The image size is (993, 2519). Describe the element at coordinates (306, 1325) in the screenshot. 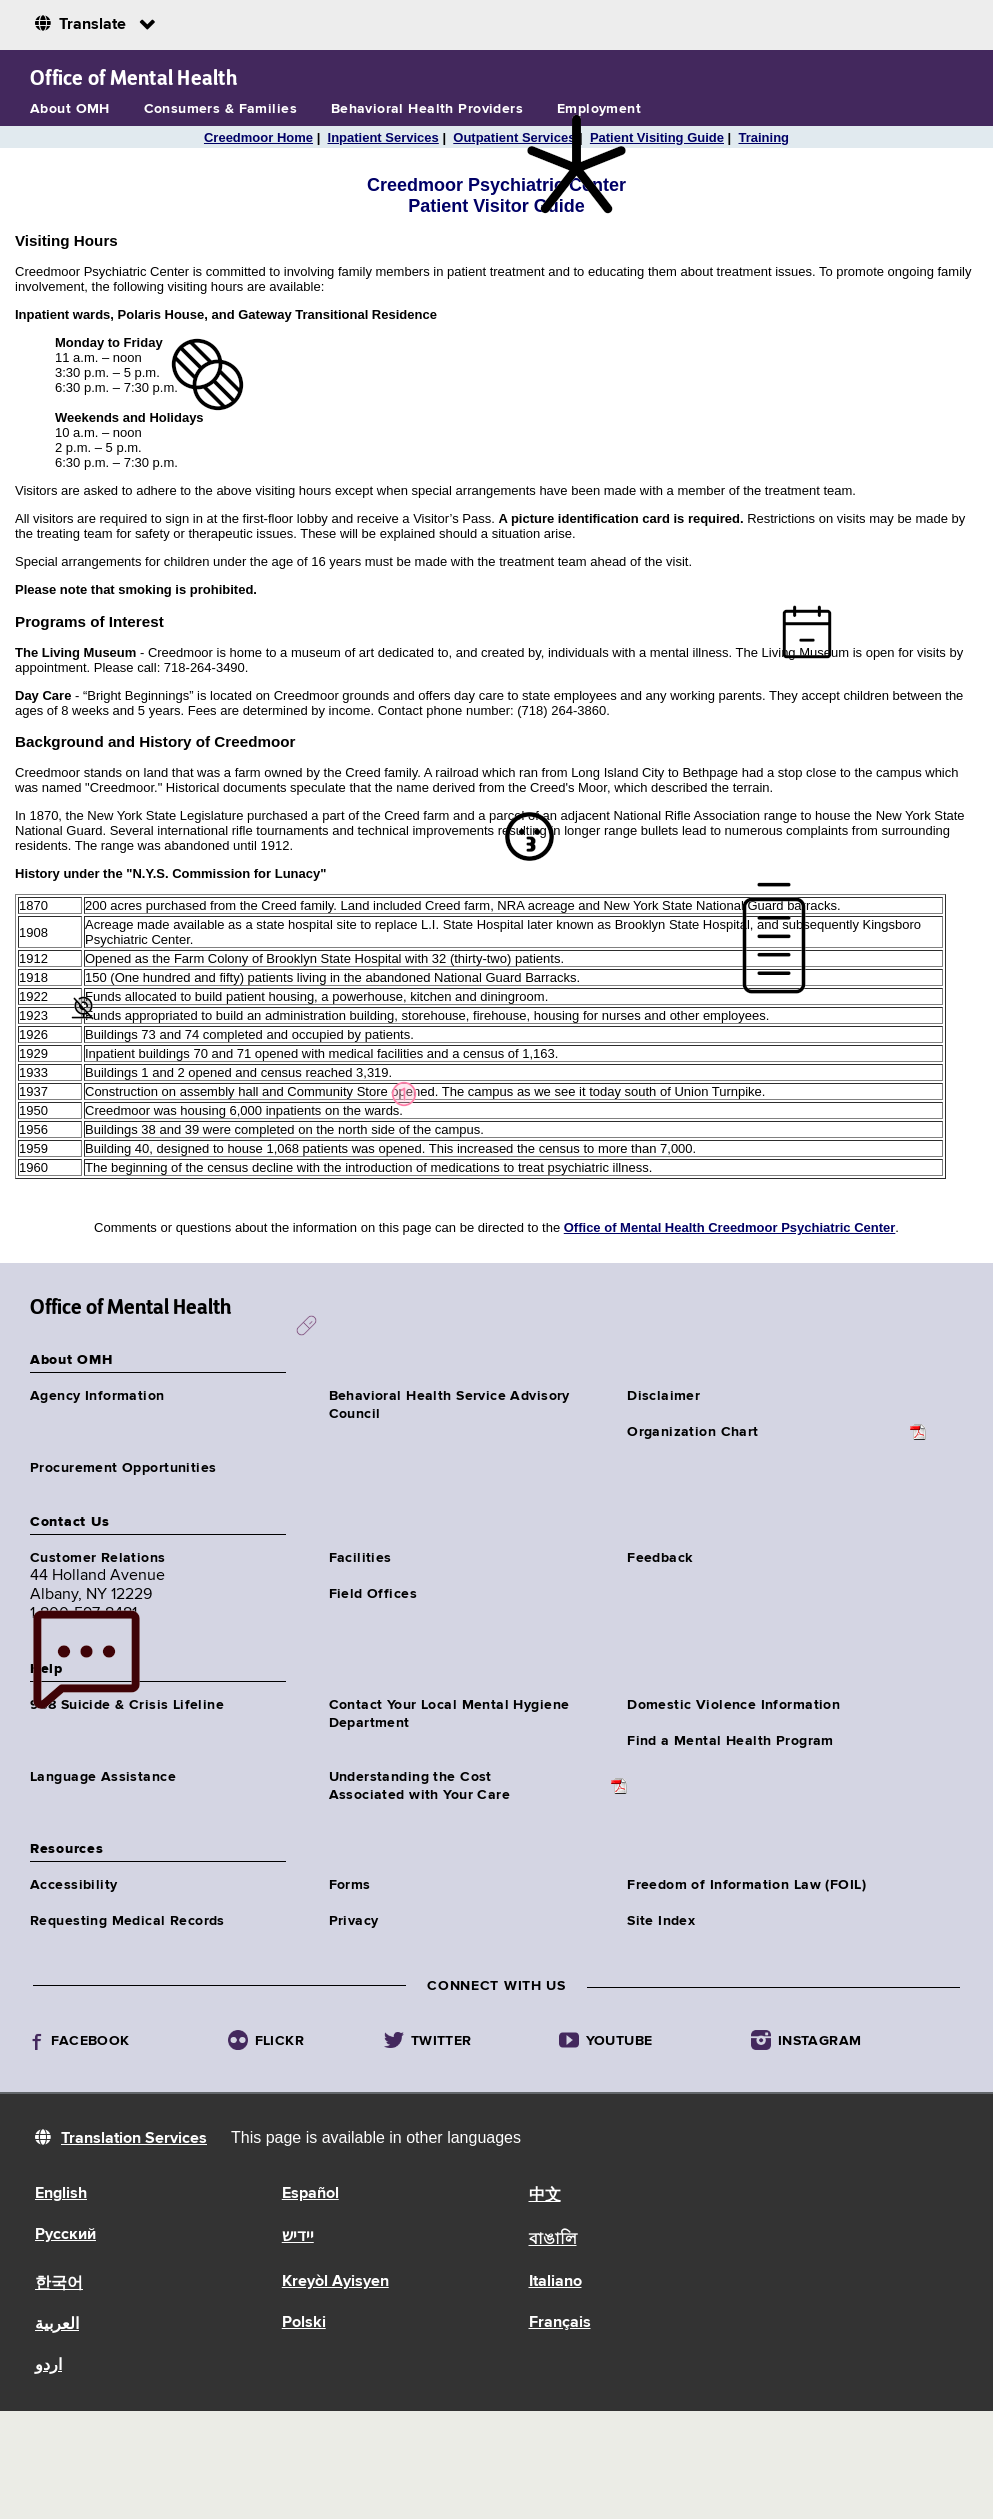

I see `access medication or health information` at that location.